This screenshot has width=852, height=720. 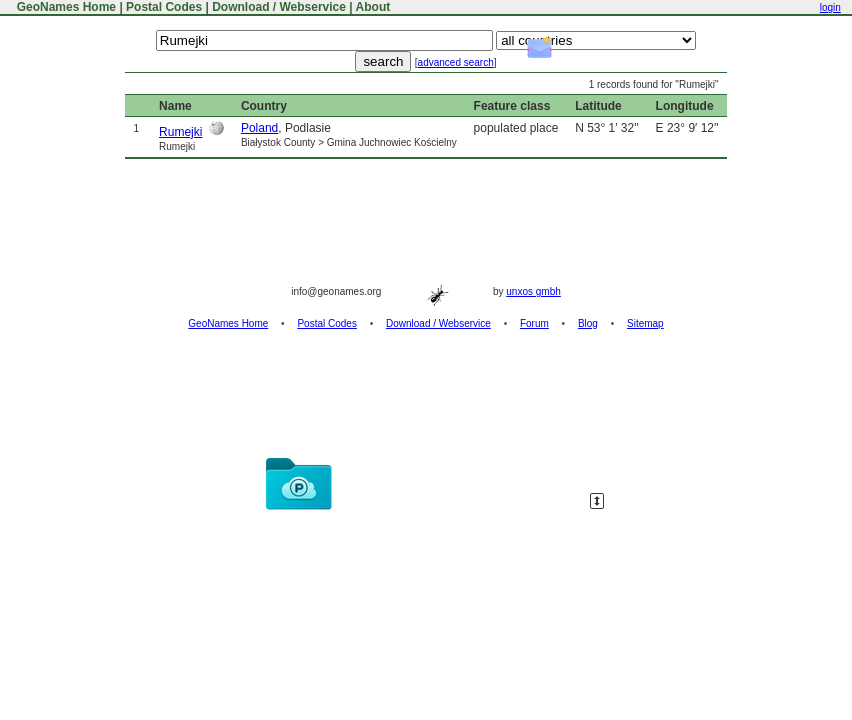 What do you see at coordinates (539, 48) in the screenshot?
I see `mark email as unread` at bounding box center [539, 48].